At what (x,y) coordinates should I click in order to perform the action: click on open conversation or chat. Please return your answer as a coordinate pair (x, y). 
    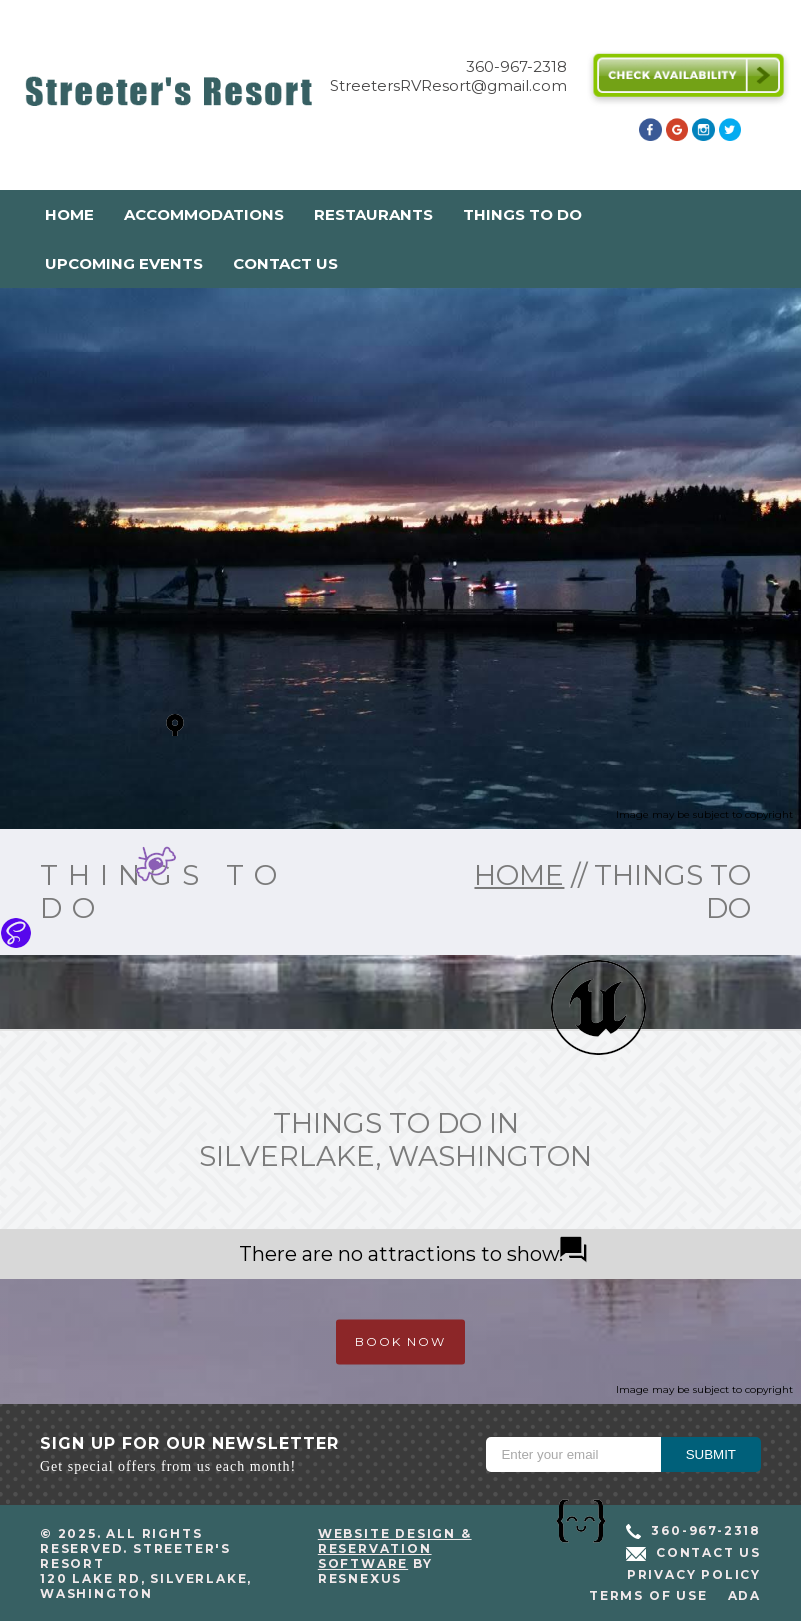
    Looking at the image, I should click on (574, 1248).